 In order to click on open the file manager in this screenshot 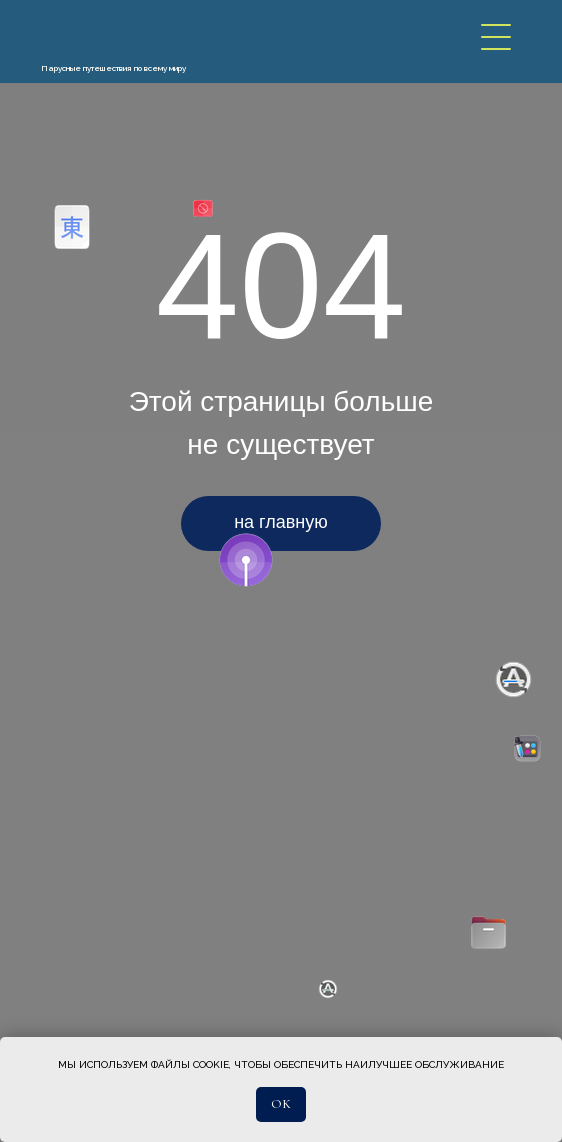, I will do `click(488, 932)`.